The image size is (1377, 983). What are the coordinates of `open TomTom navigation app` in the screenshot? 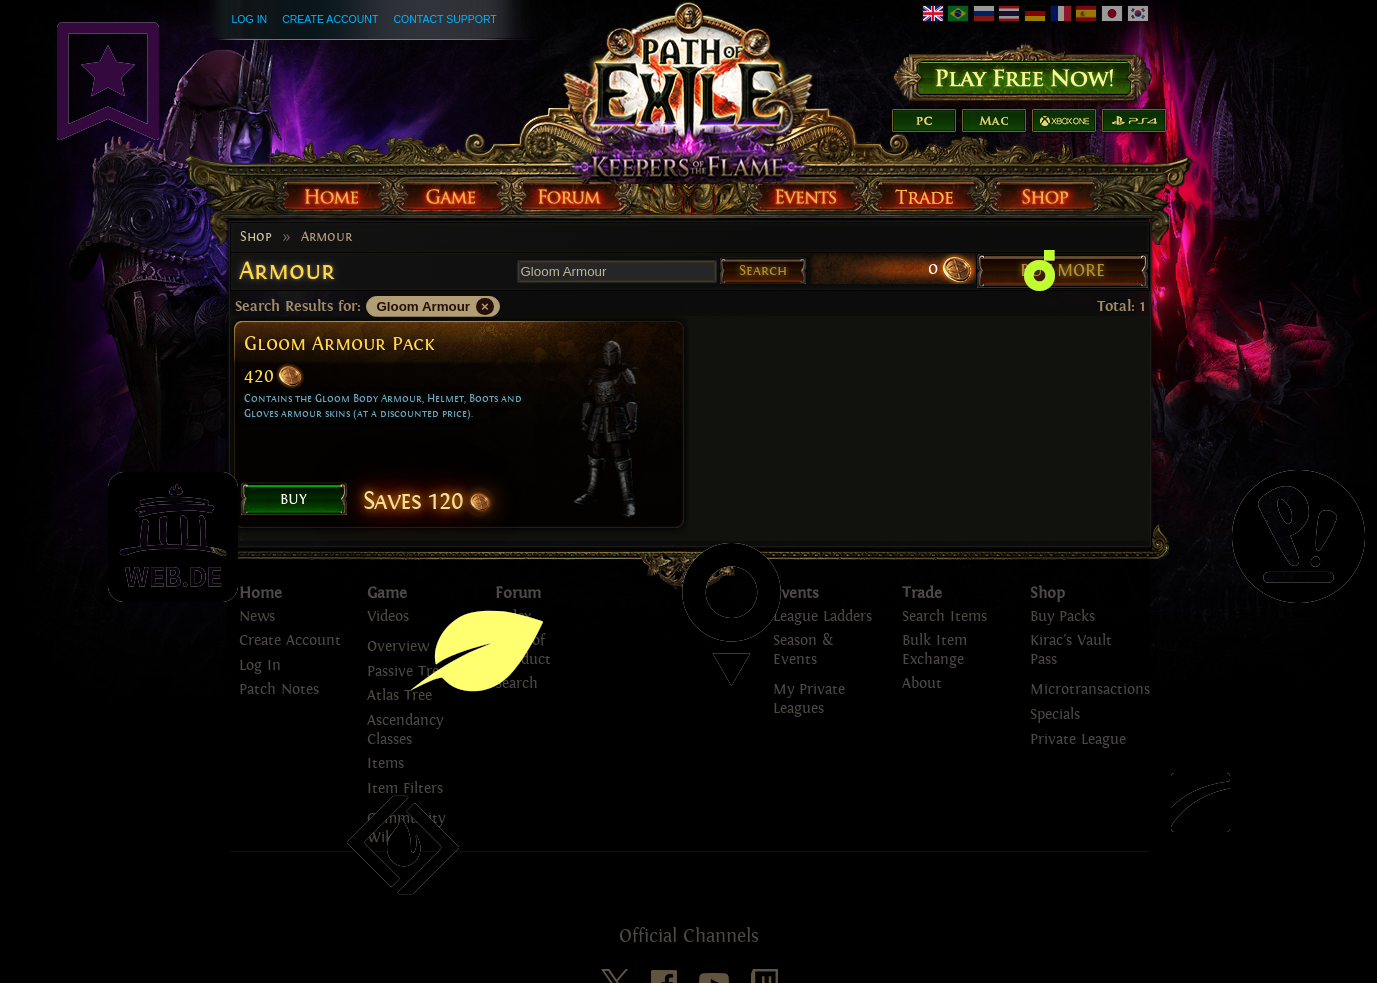 It's located at (731, 614).